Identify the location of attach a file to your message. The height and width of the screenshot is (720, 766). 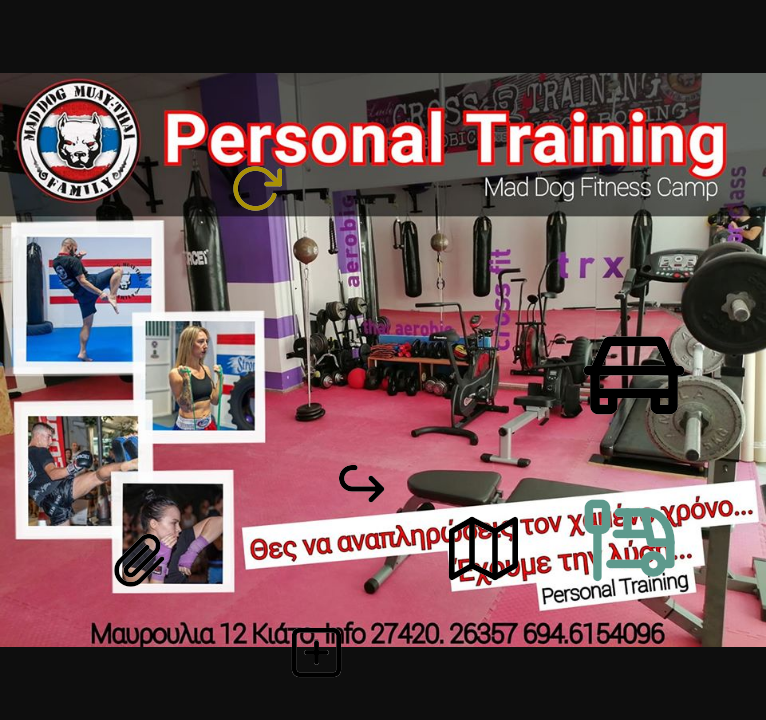
(140, 561).